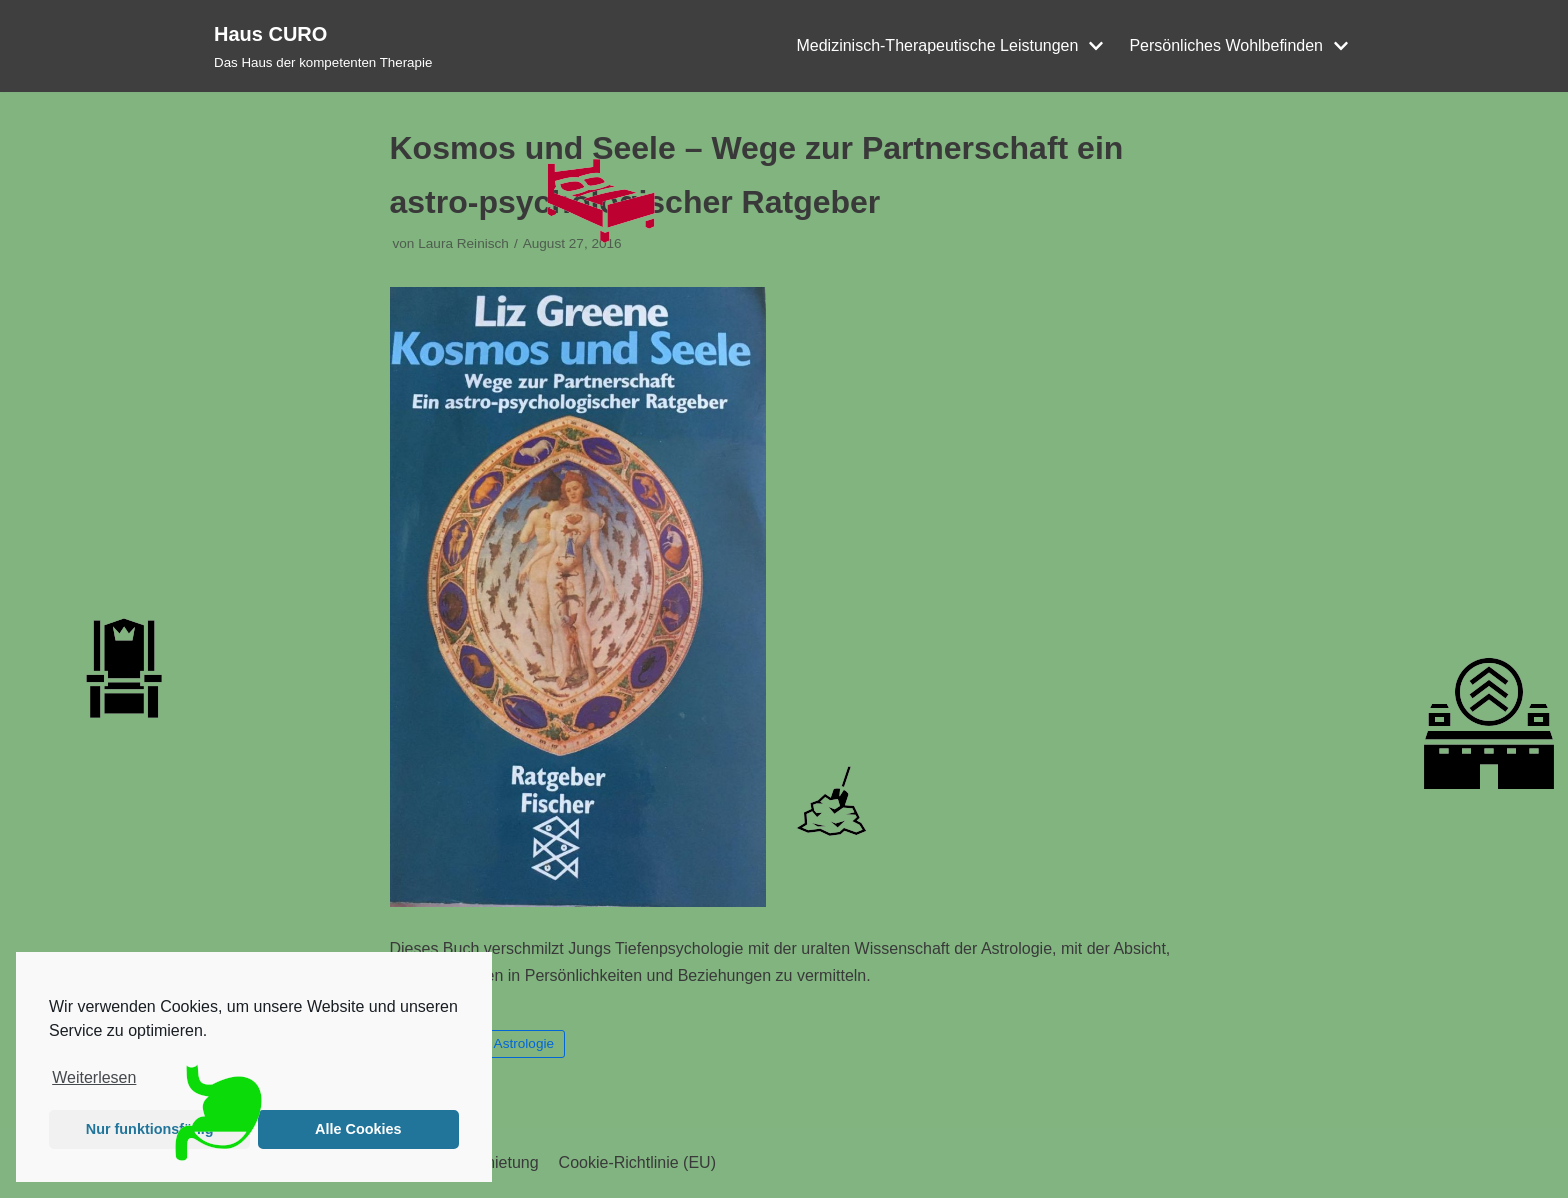 This screenshot has height=1198, width=1568. Describe the element at coordinates (1489, 724) in the screenshot. I see `represents a military or defensive structure in a game` at that location.